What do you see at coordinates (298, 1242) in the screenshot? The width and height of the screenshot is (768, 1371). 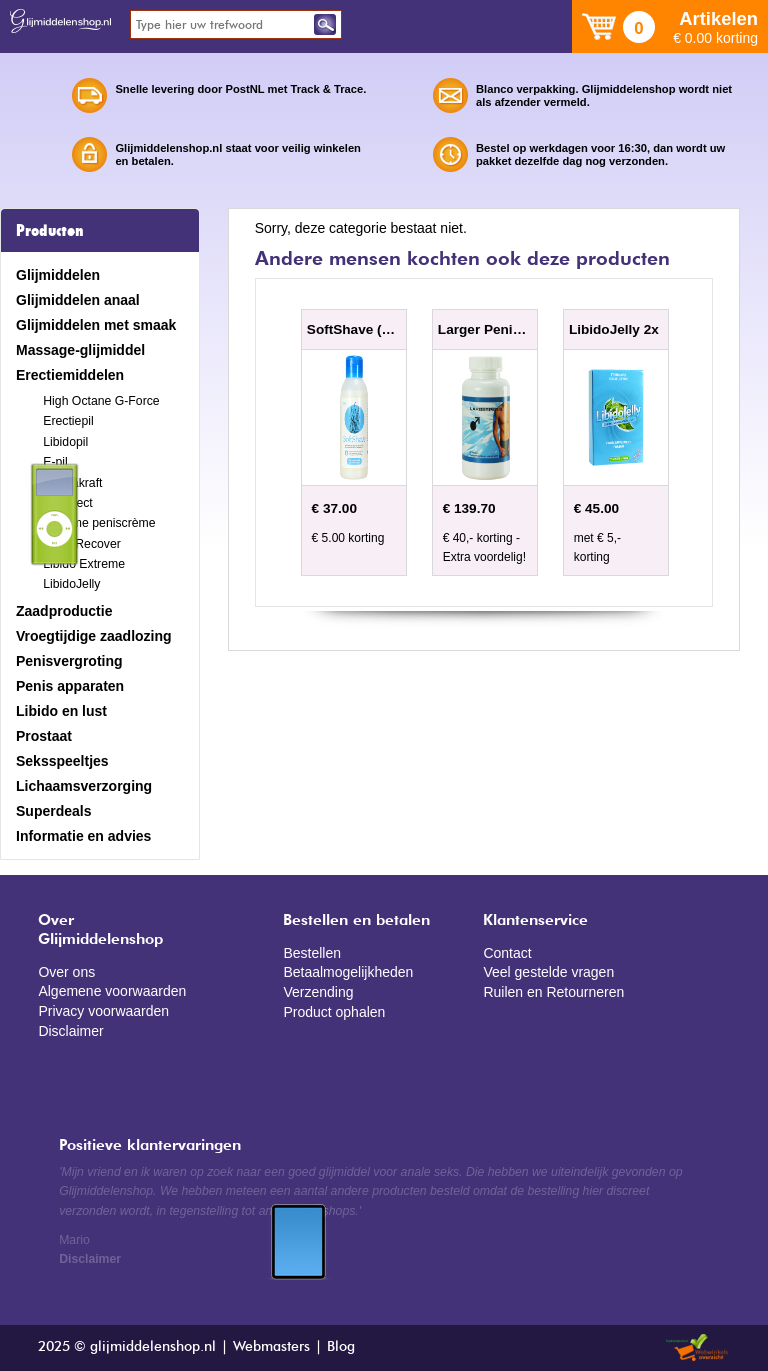 I see `iPad Air M2 device icon` at bounding box center [298, 1242].